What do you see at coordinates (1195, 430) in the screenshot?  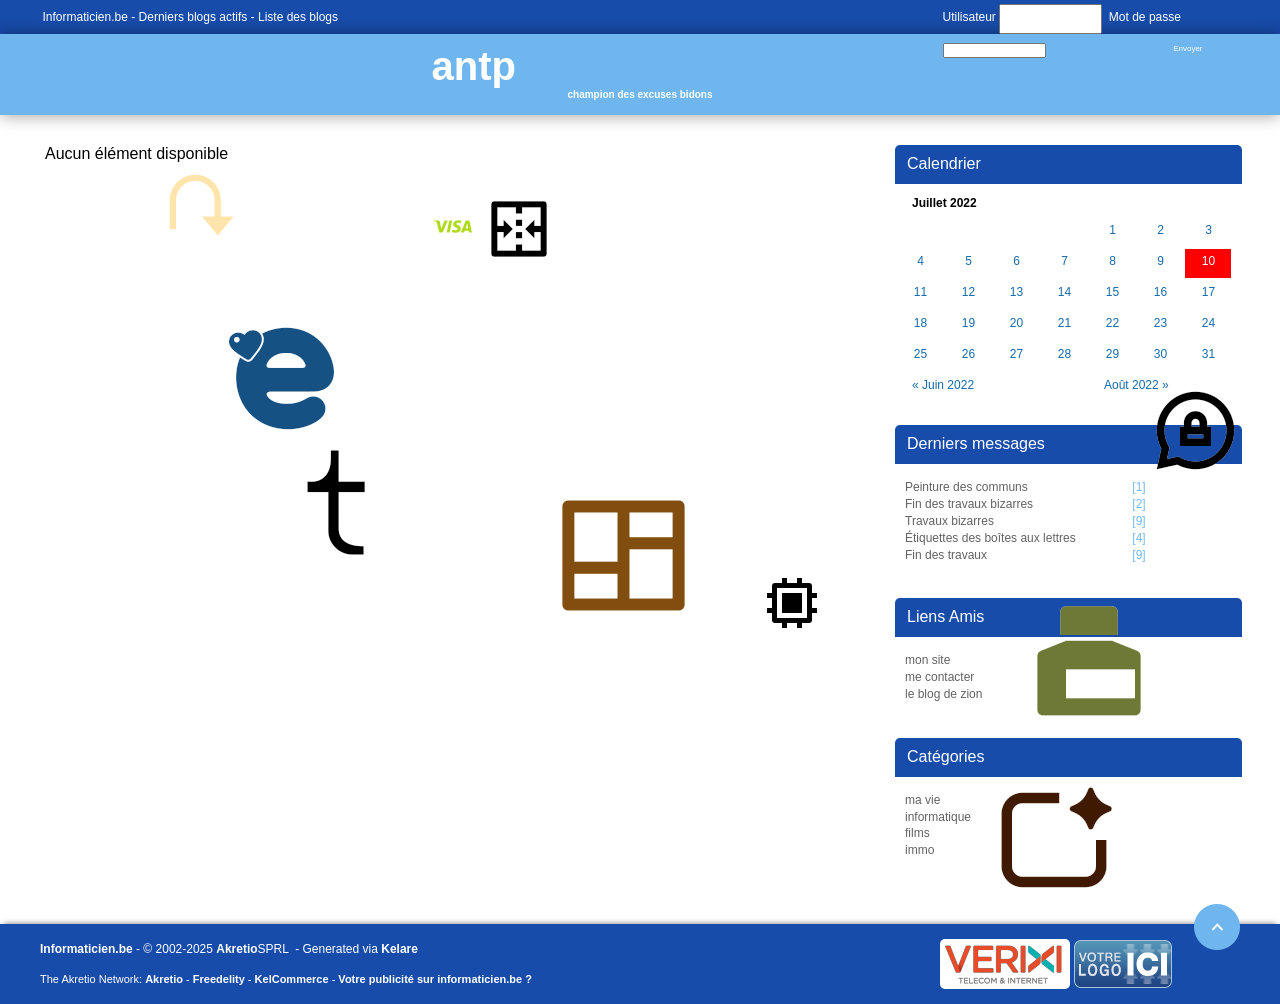 I see `start a private or encrypted conversation` at bounding box center [1195, 430].